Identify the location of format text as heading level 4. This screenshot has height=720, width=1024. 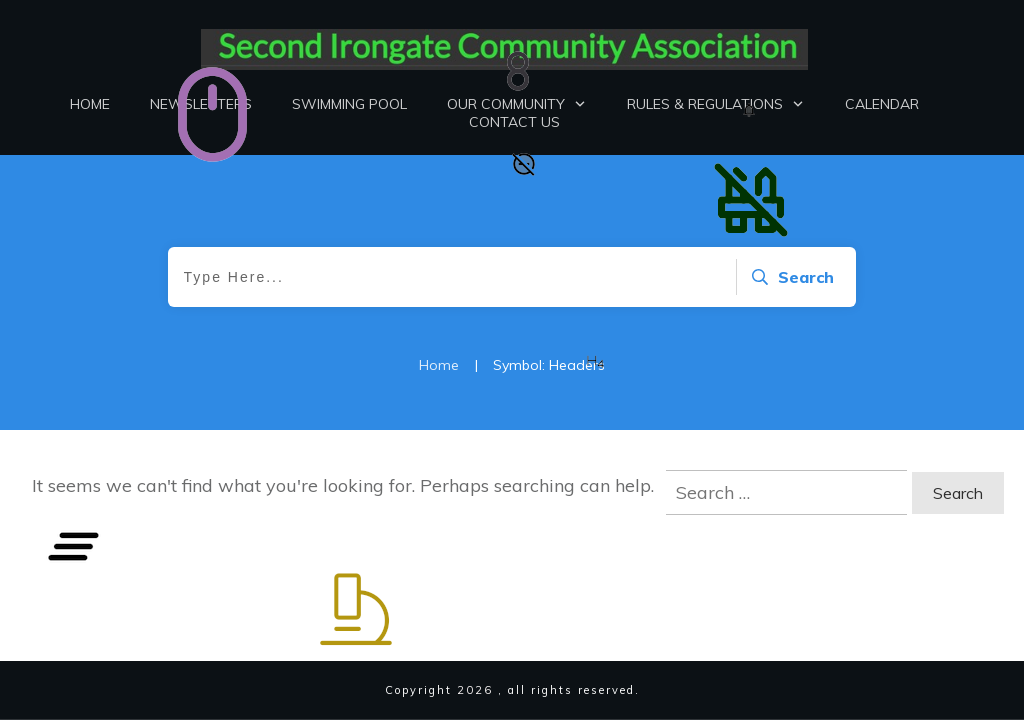
(594, 361).